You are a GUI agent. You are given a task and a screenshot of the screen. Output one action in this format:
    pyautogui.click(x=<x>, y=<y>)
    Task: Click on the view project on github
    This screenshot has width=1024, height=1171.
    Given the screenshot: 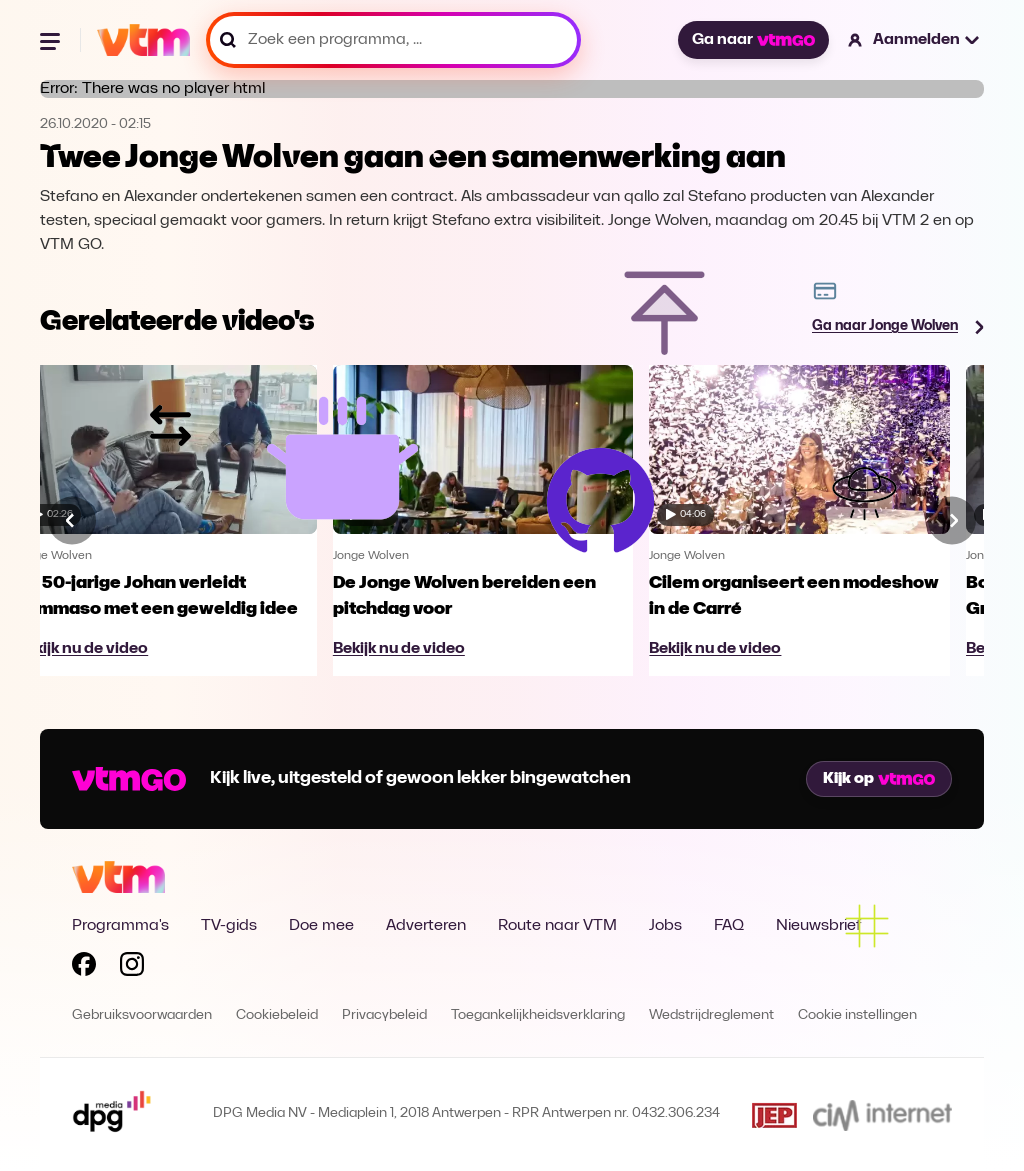 What is the action you would take?
    pyautogui.click(x=600, y=501)
    